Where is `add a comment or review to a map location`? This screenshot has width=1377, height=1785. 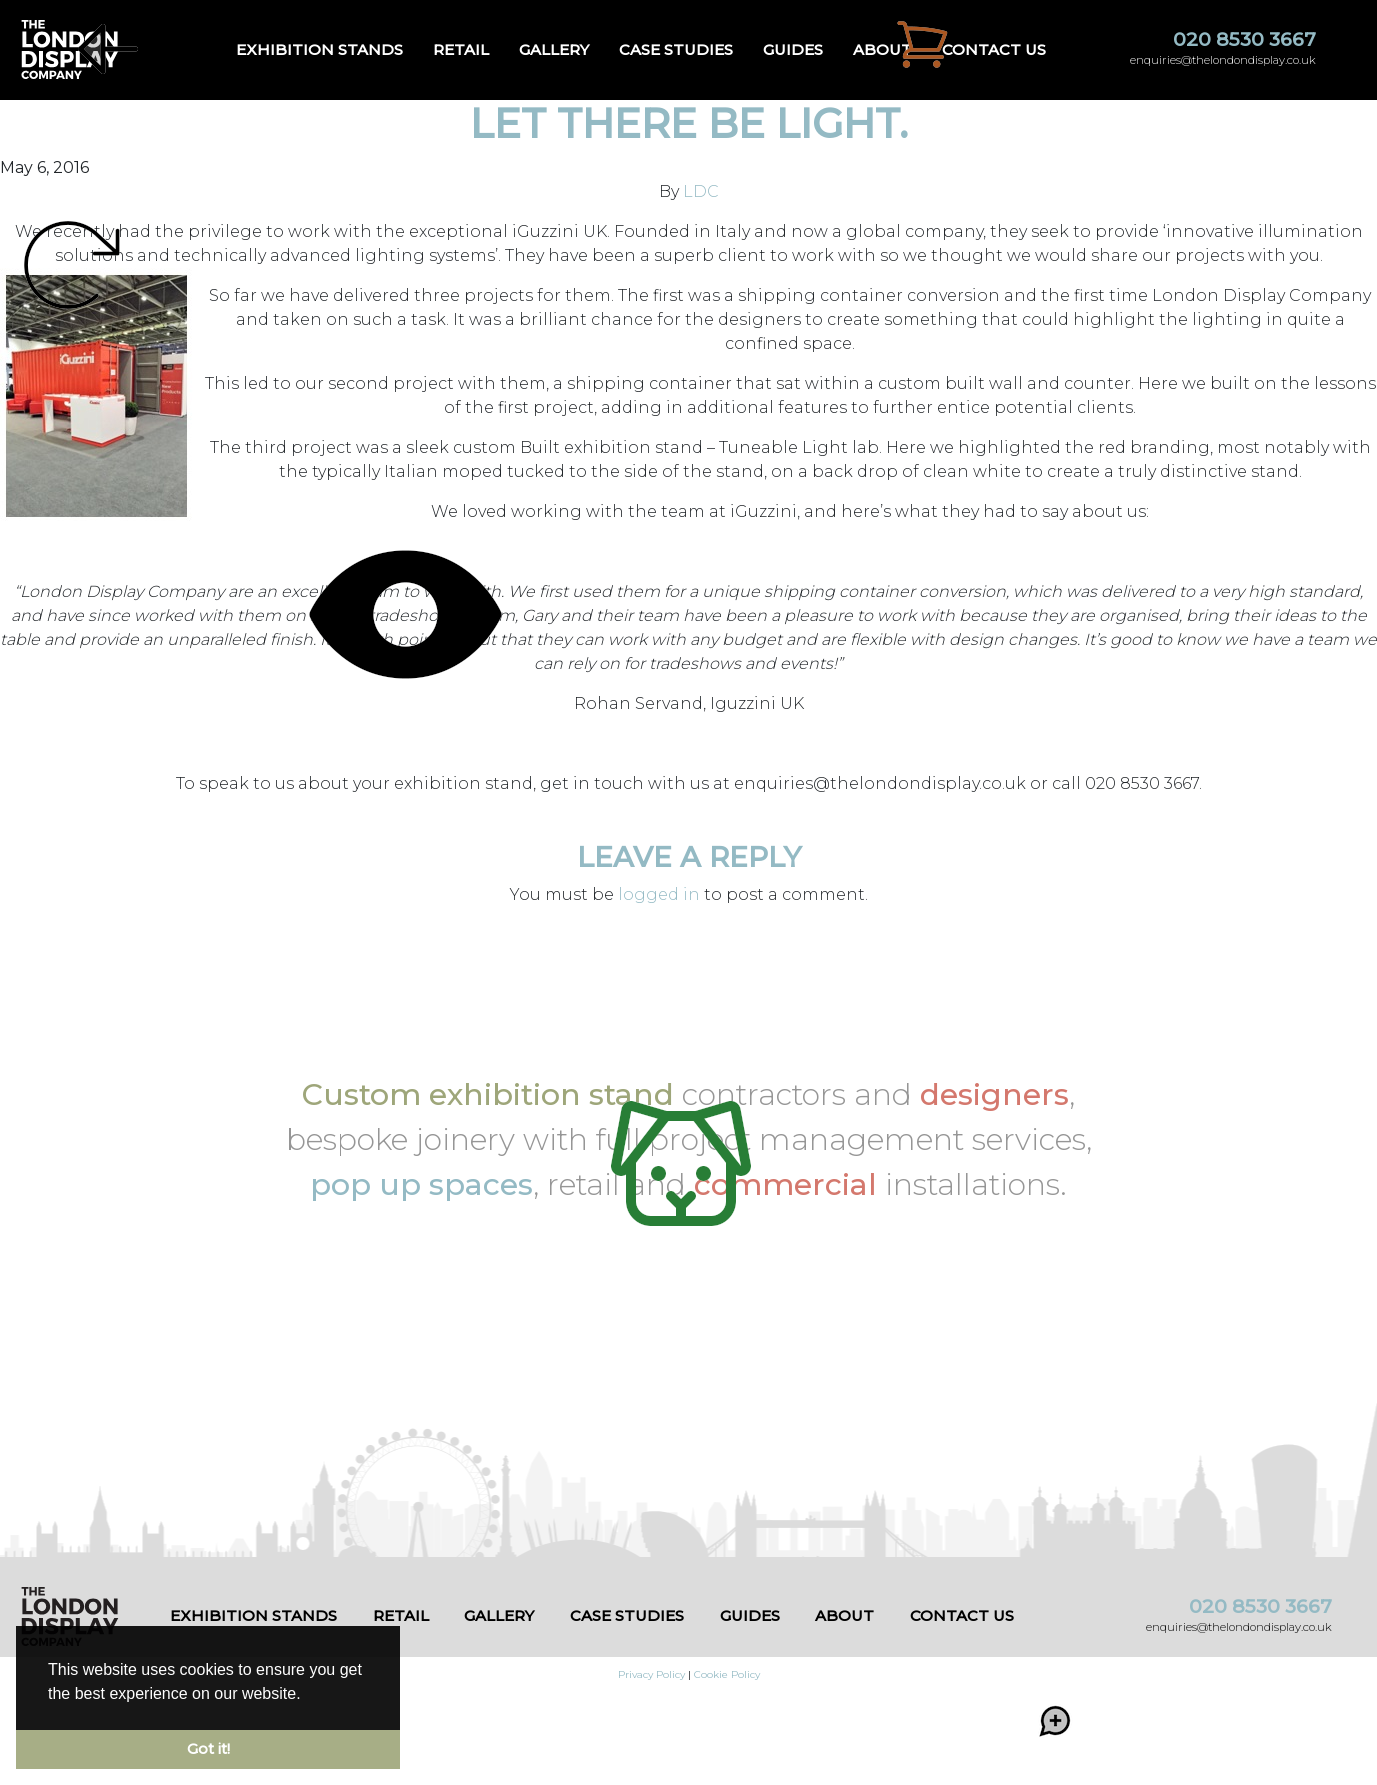 add a comment or review to a map location is located at coordinates (1055, 1720).